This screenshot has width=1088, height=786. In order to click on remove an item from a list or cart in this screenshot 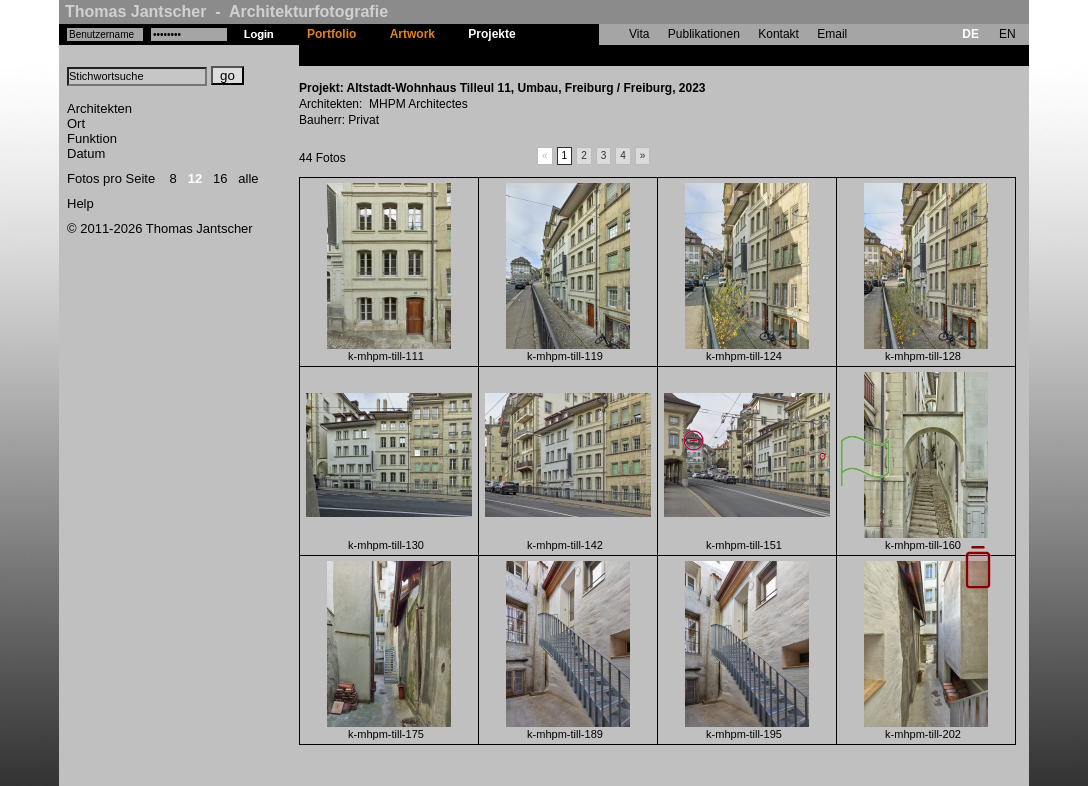, I will do `click(693, 440)`.